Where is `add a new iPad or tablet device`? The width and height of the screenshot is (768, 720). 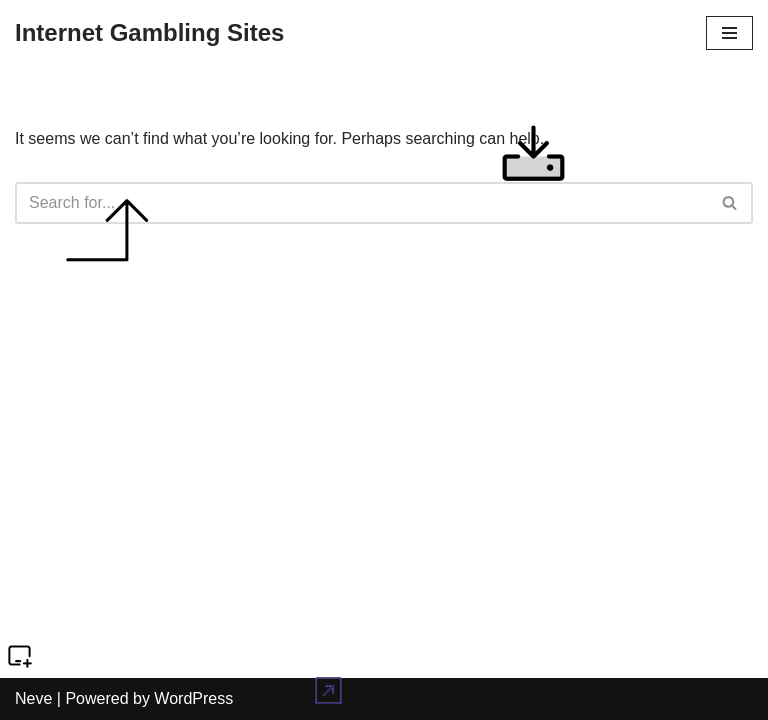
add a new iPad or tablet device is located at coordinates (19, 655).